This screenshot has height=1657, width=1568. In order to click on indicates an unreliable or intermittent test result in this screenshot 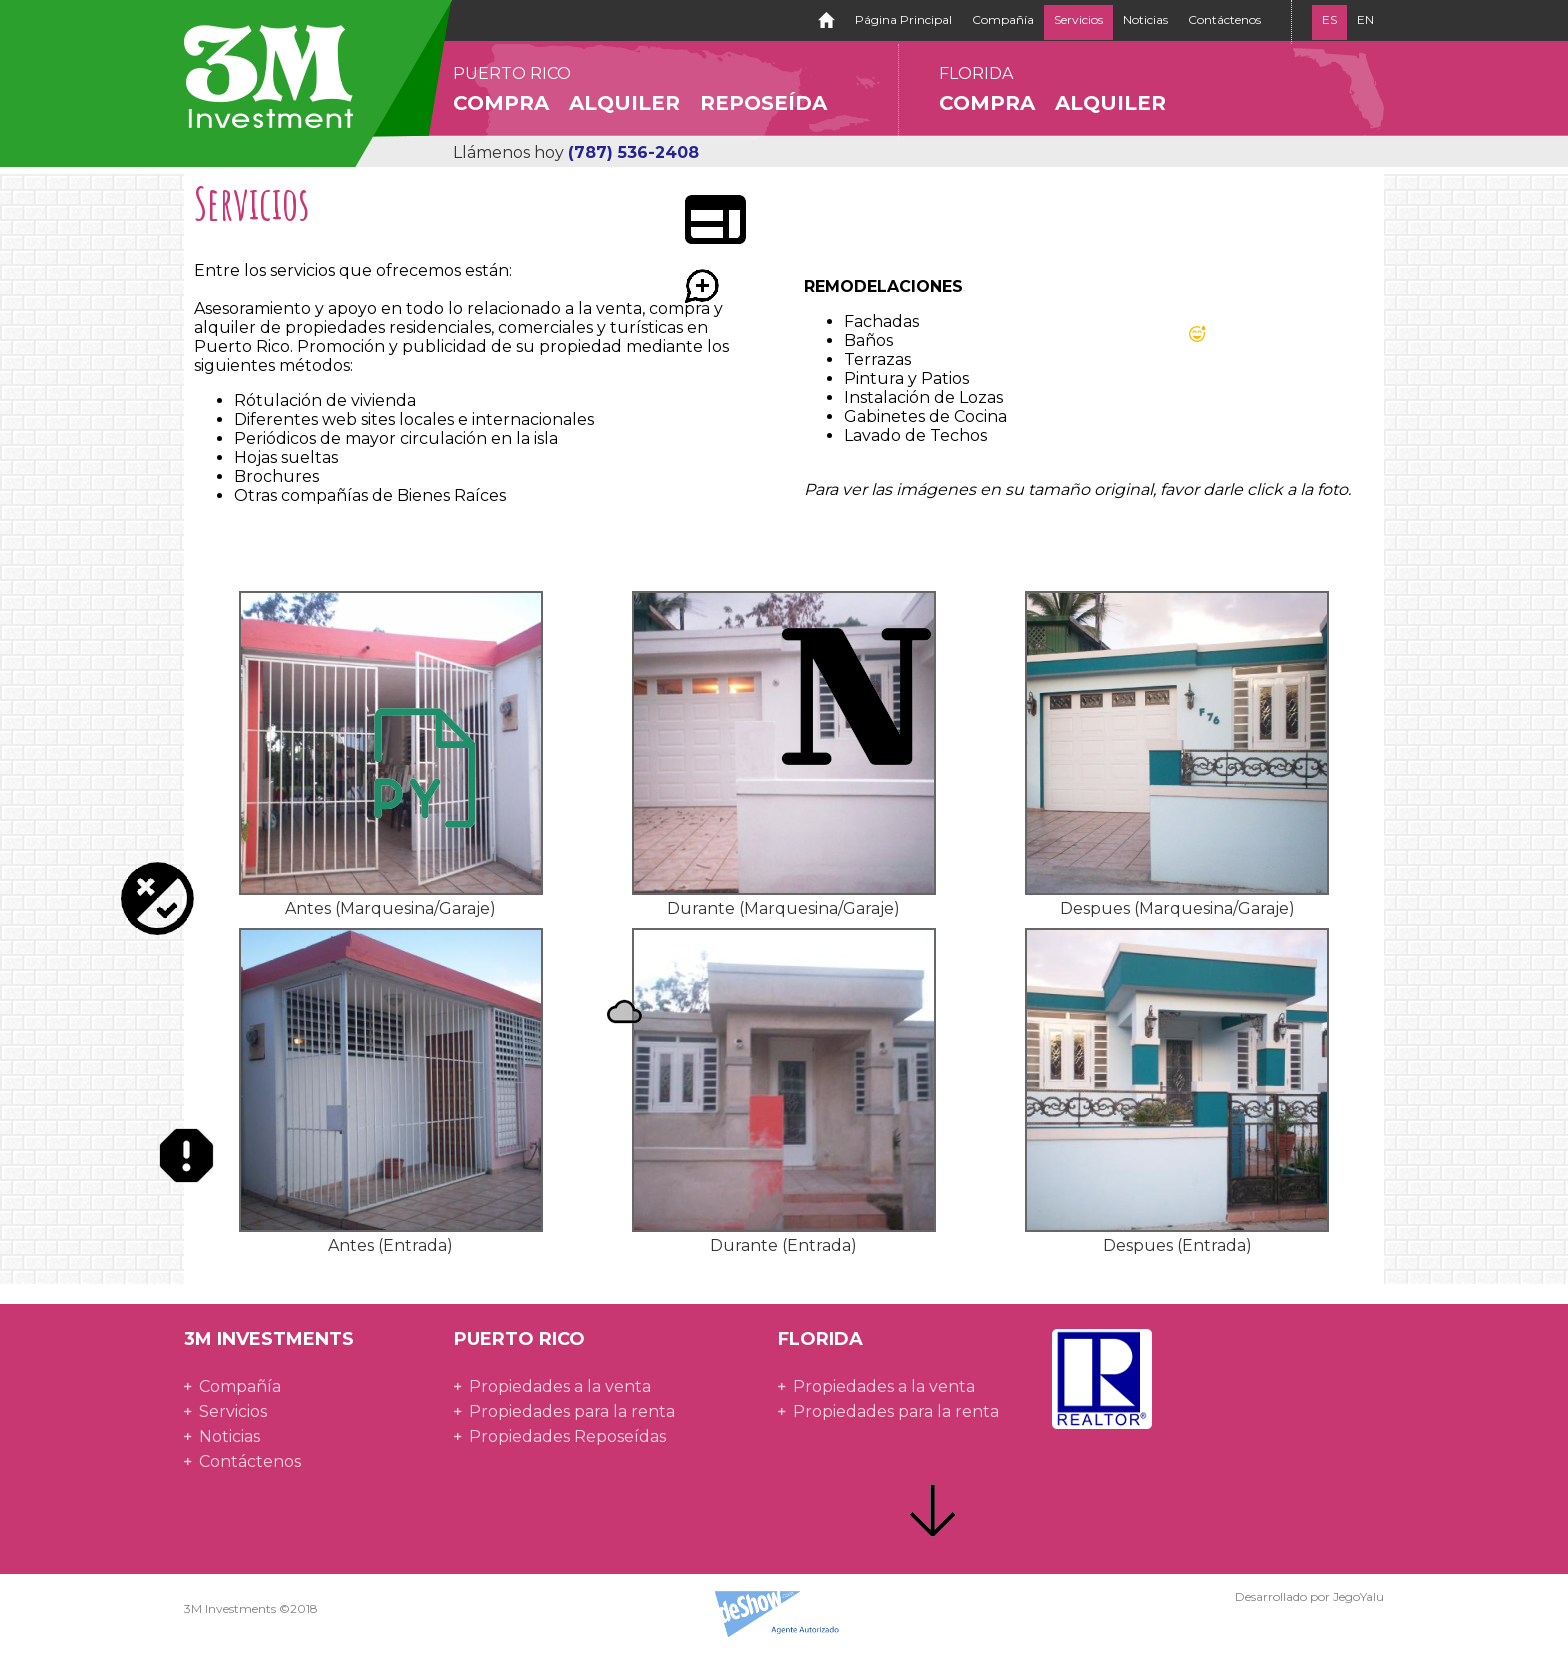, I will do `click(157, 898)`.